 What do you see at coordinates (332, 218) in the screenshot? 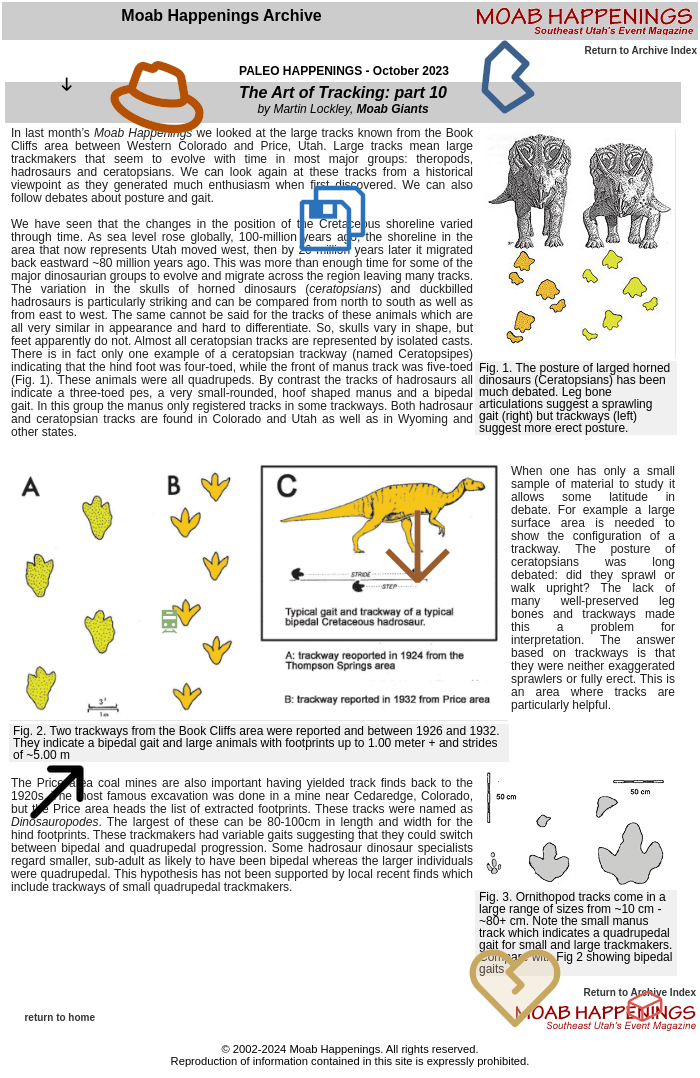
I see `save all open files at once` at bounding box center [332, 218].